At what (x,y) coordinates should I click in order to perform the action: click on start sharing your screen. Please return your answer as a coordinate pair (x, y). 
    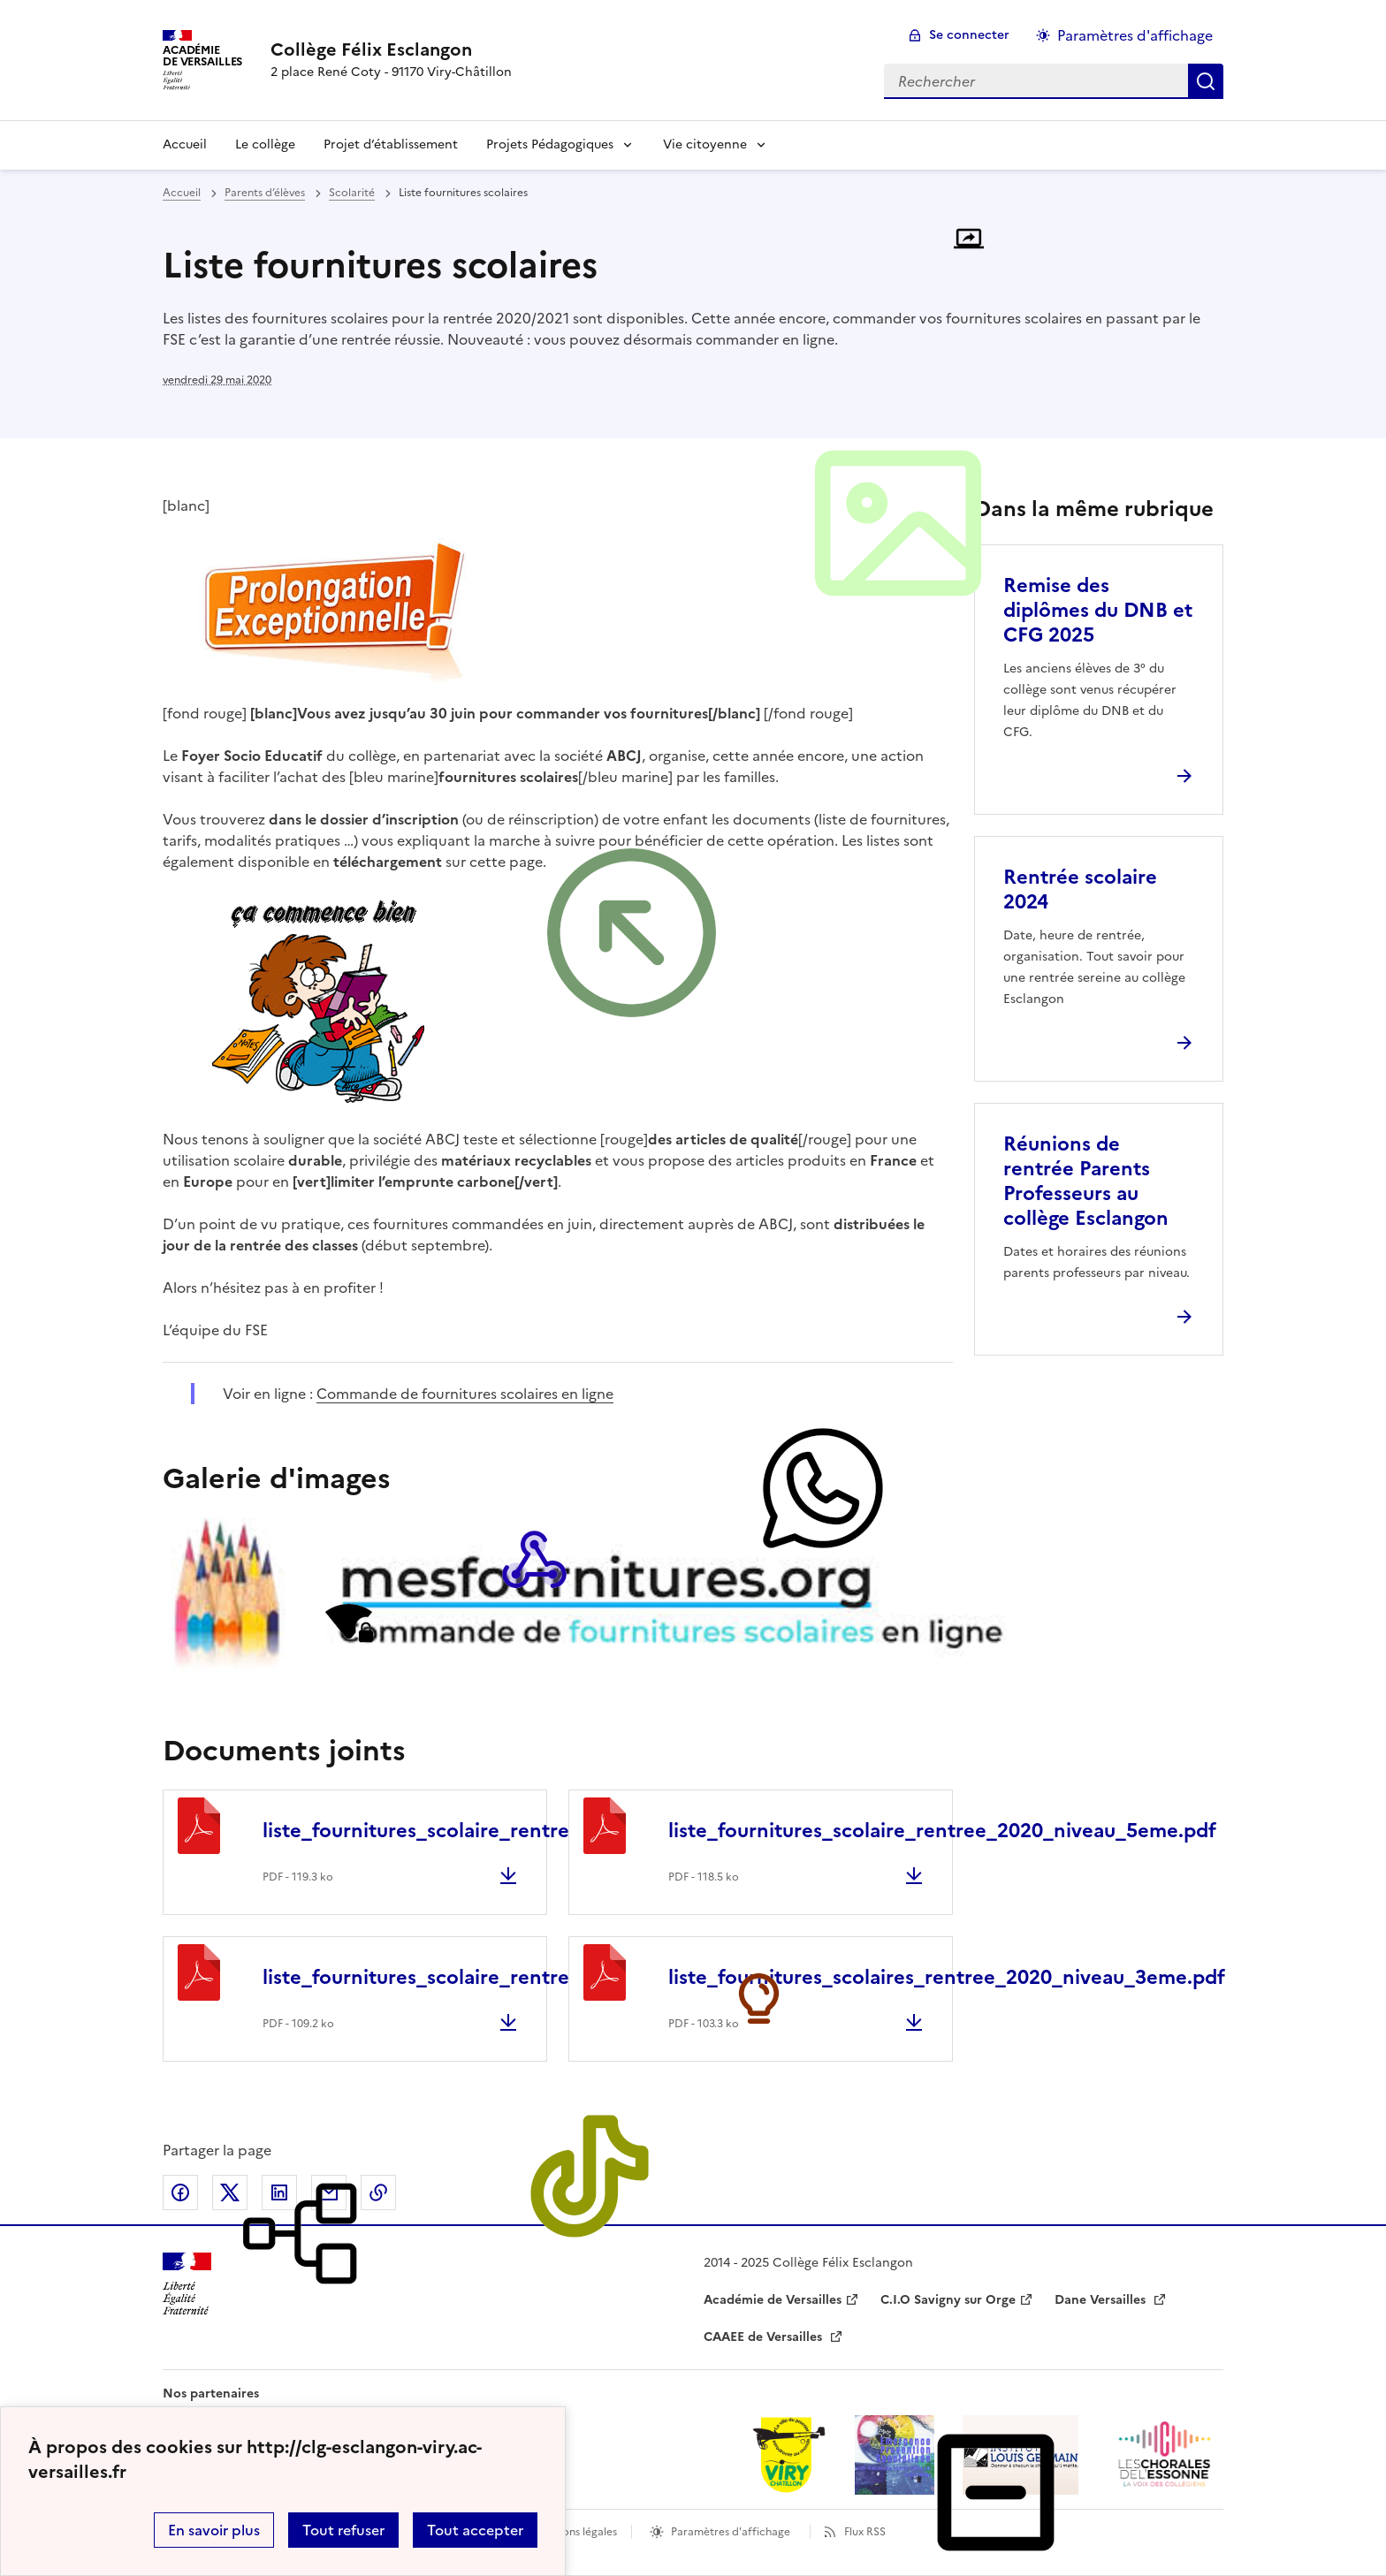
    Looking at the image, I should click on (969, 239).